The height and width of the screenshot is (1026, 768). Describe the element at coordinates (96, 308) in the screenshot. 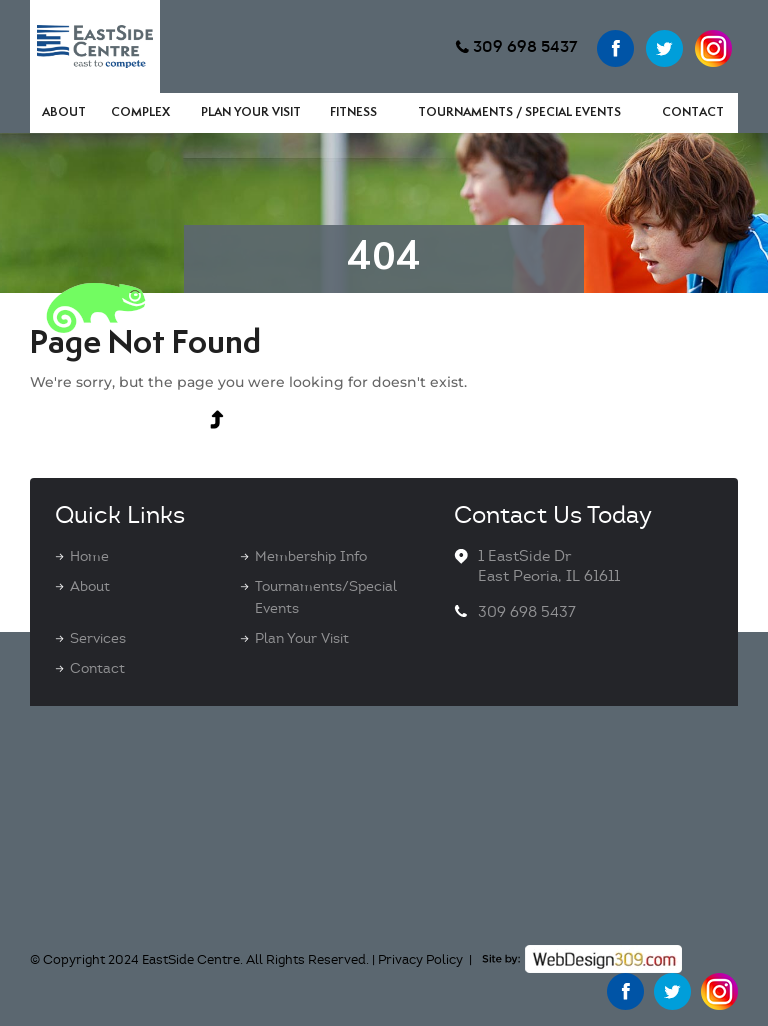

I see `openSUSE Linux distribution logo` at that location.